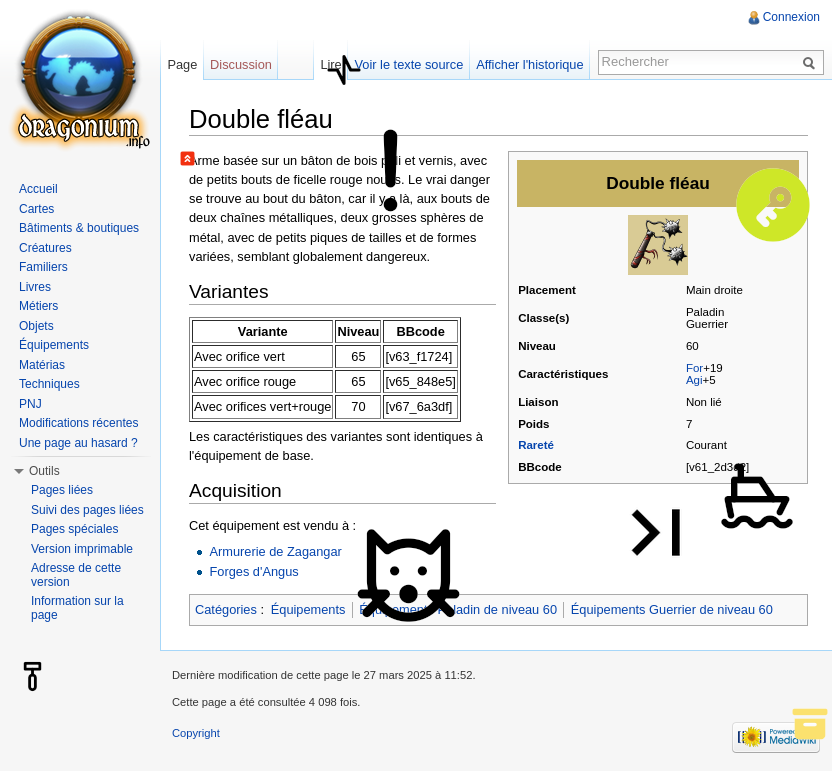  What do you see at coordinates (390, 170) in the screenshot?
I see `indicates a warning or important notice` at bounding box center [390, 170].